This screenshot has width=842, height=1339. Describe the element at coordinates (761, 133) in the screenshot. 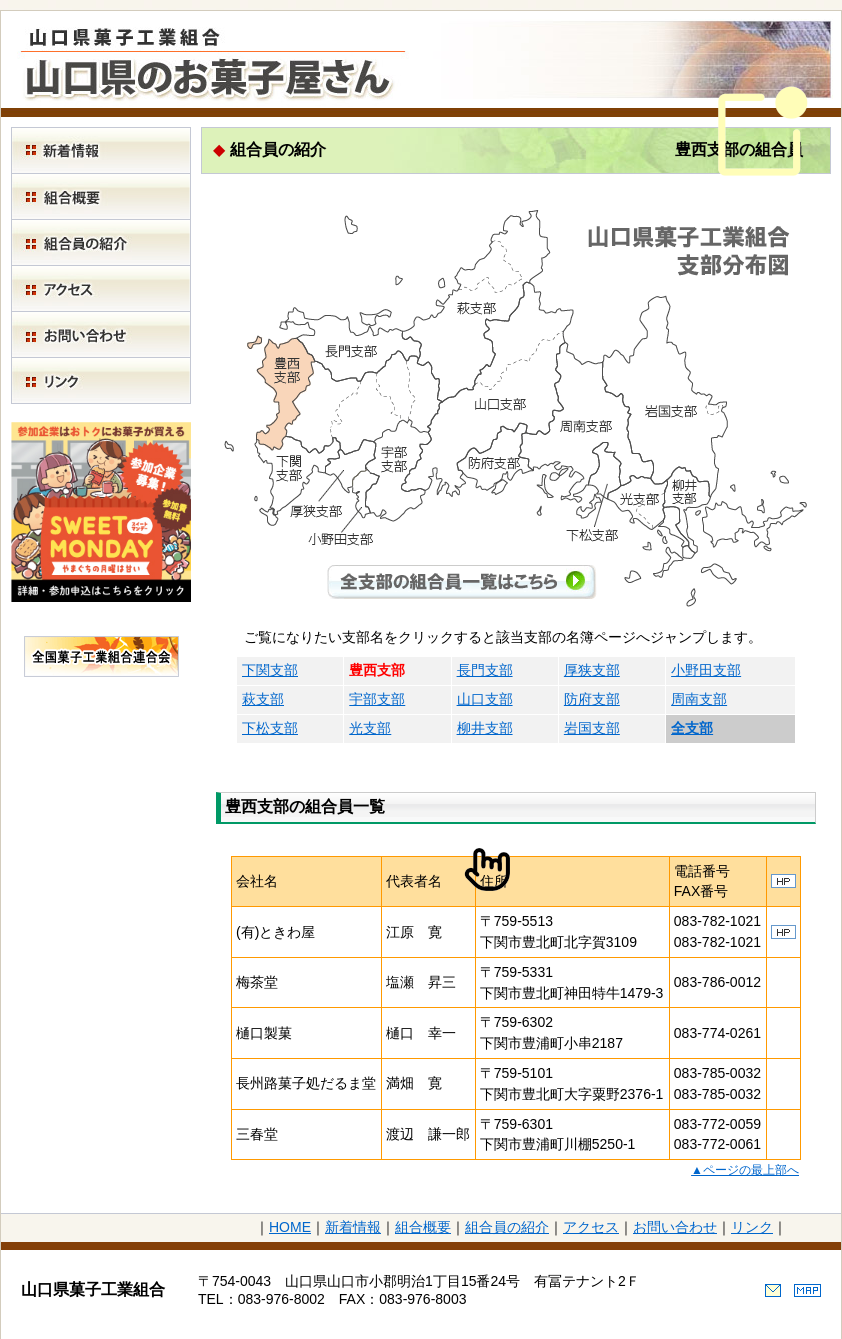

I see `indicates new notifications or alerts` at that location.